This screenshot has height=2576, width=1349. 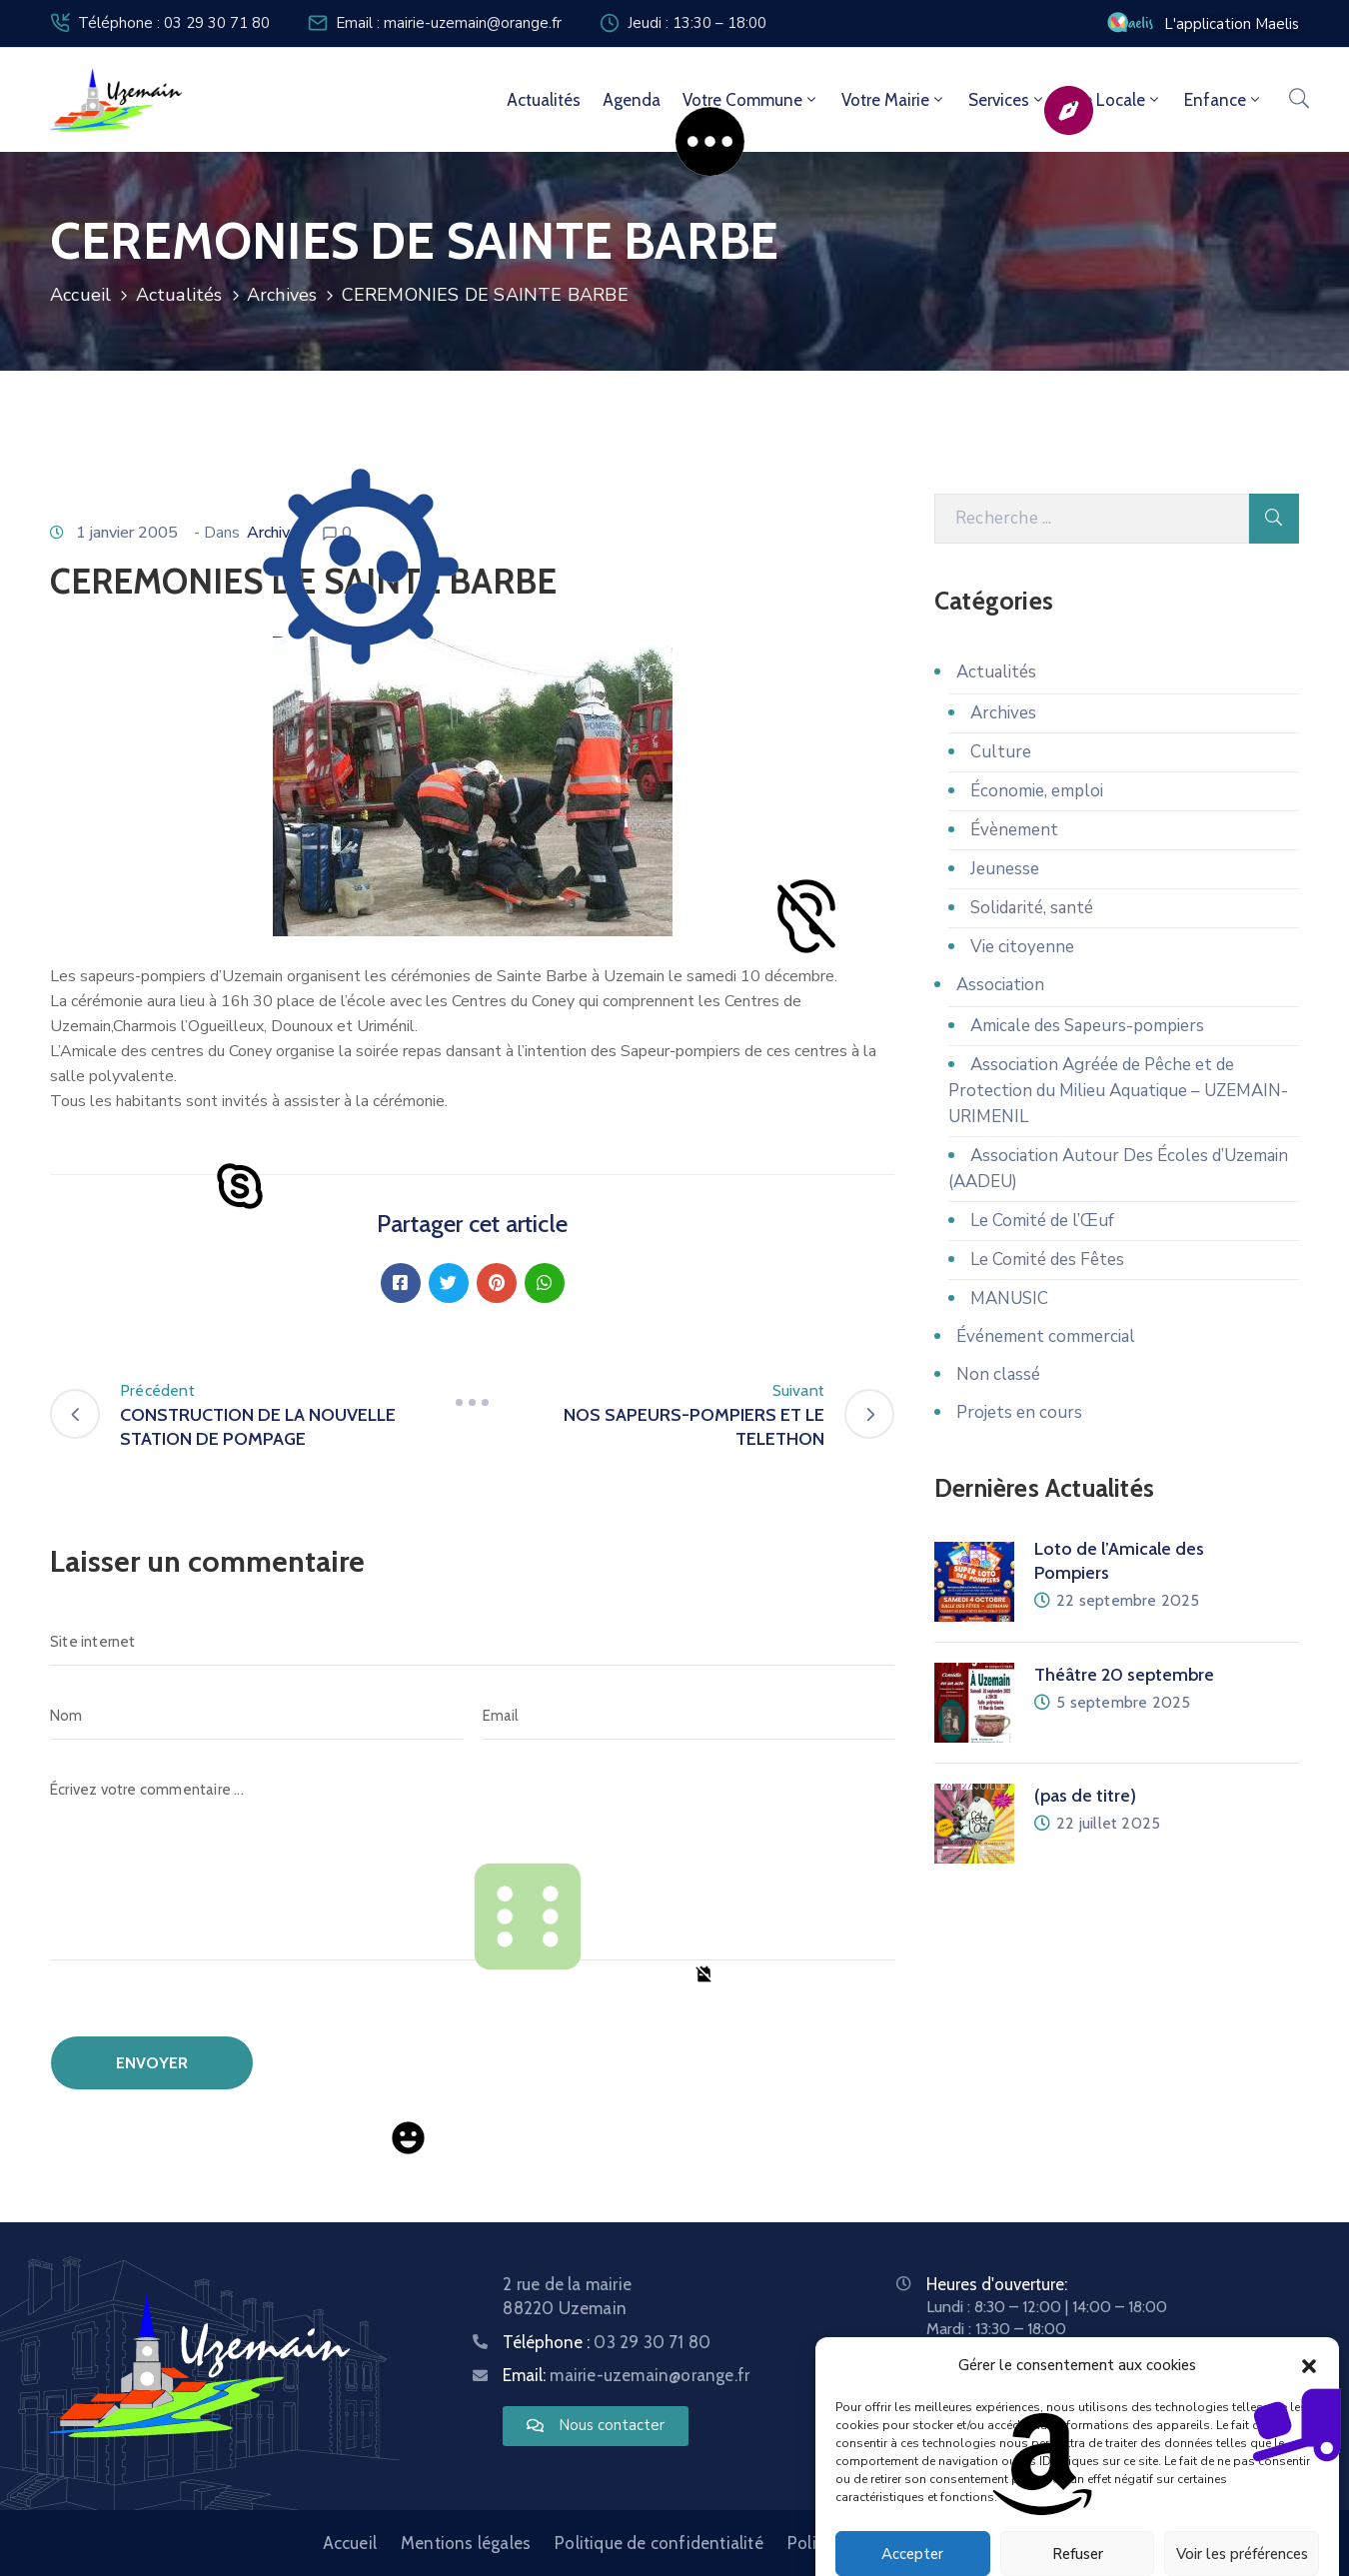 I want to click on add an emoji or emoticon to your message, so click(x=408, y=2137).